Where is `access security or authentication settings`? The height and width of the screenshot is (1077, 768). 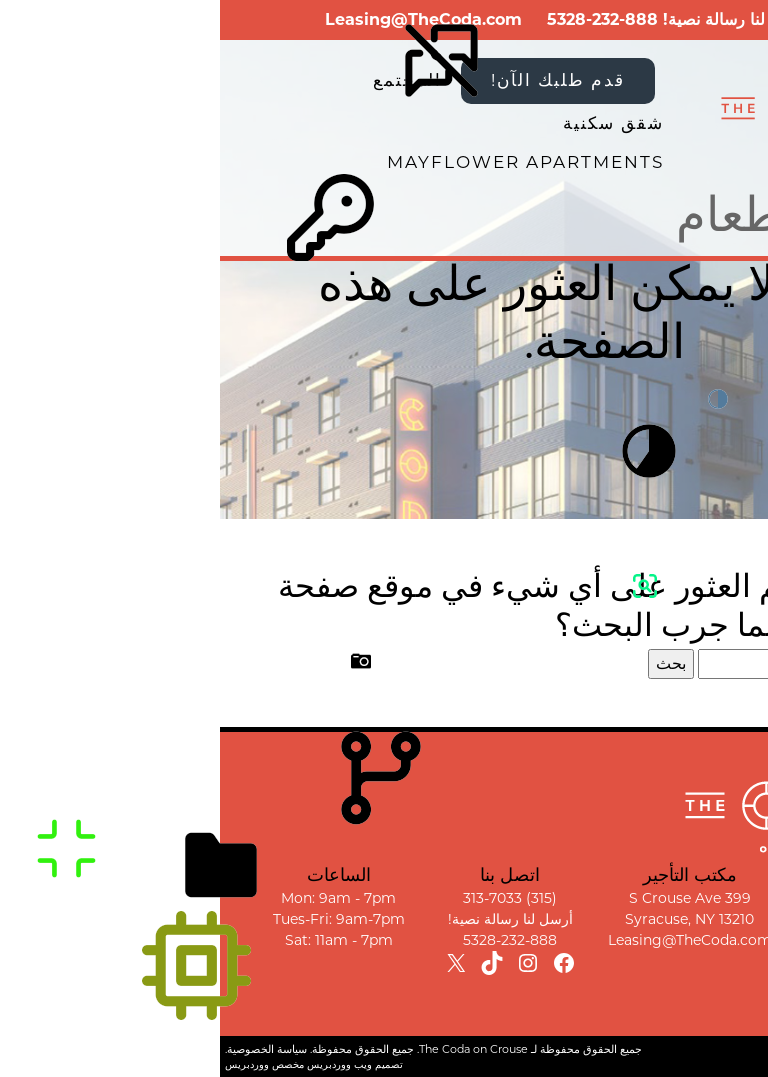
access security or authentication settings is located at coordinates (330, 217).